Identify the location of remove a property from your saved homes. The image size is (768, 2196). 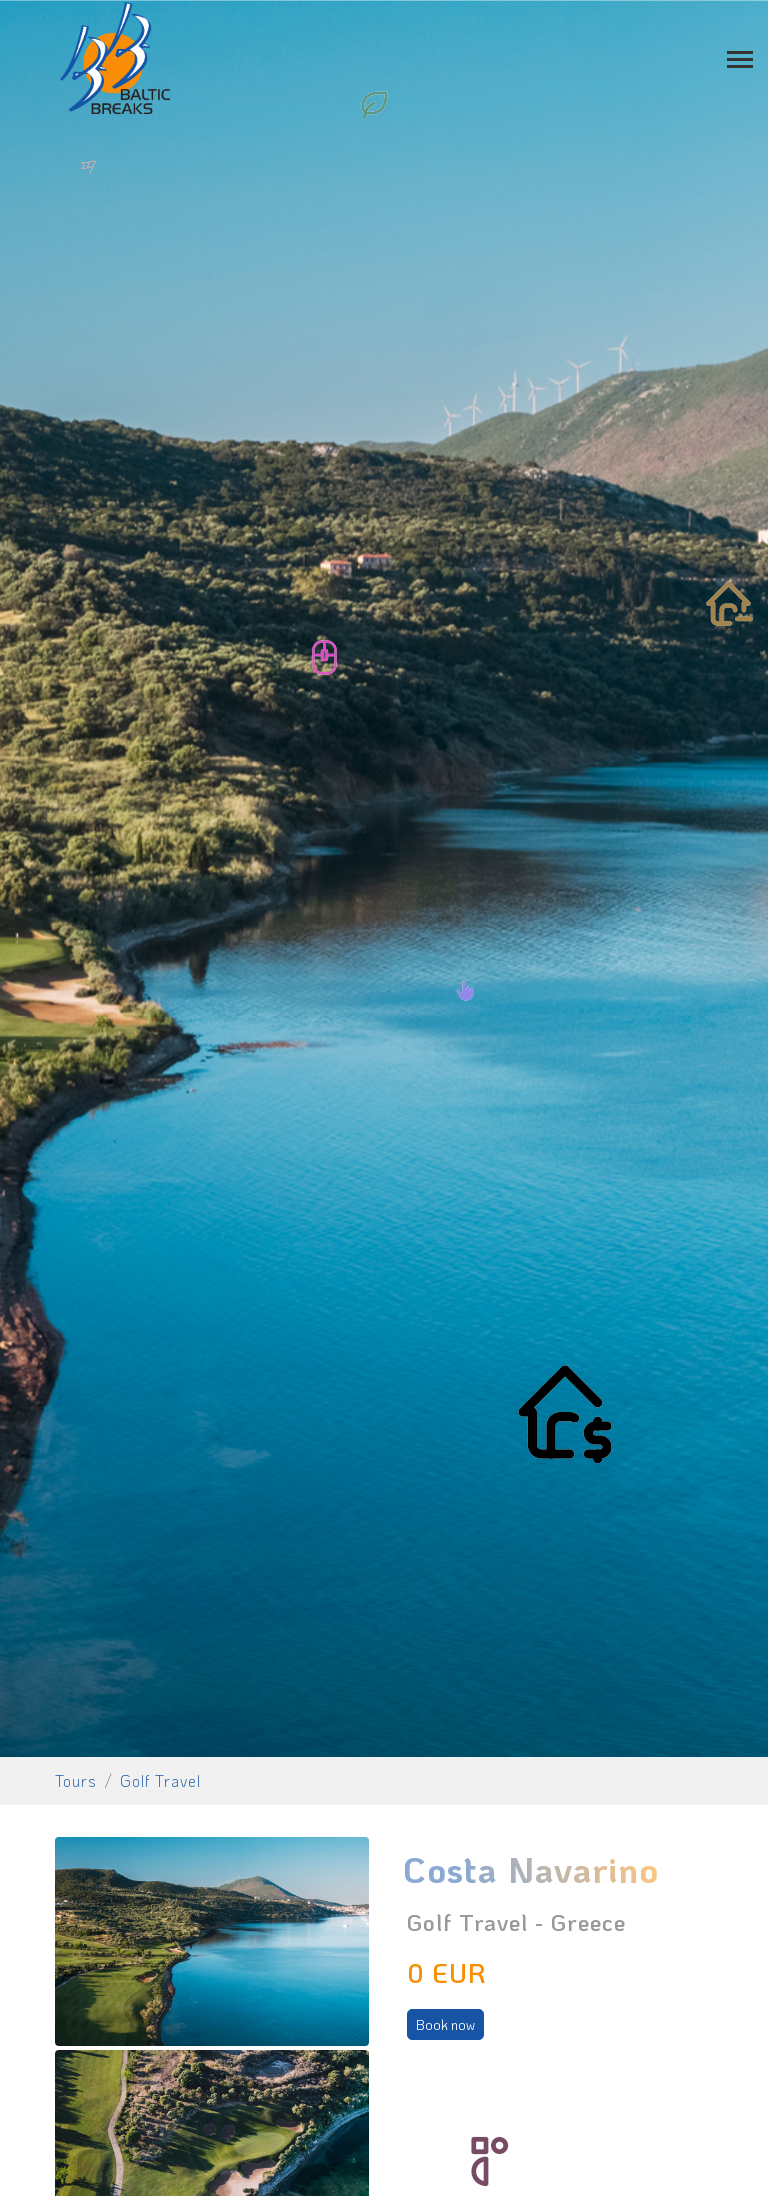
(728, 603).